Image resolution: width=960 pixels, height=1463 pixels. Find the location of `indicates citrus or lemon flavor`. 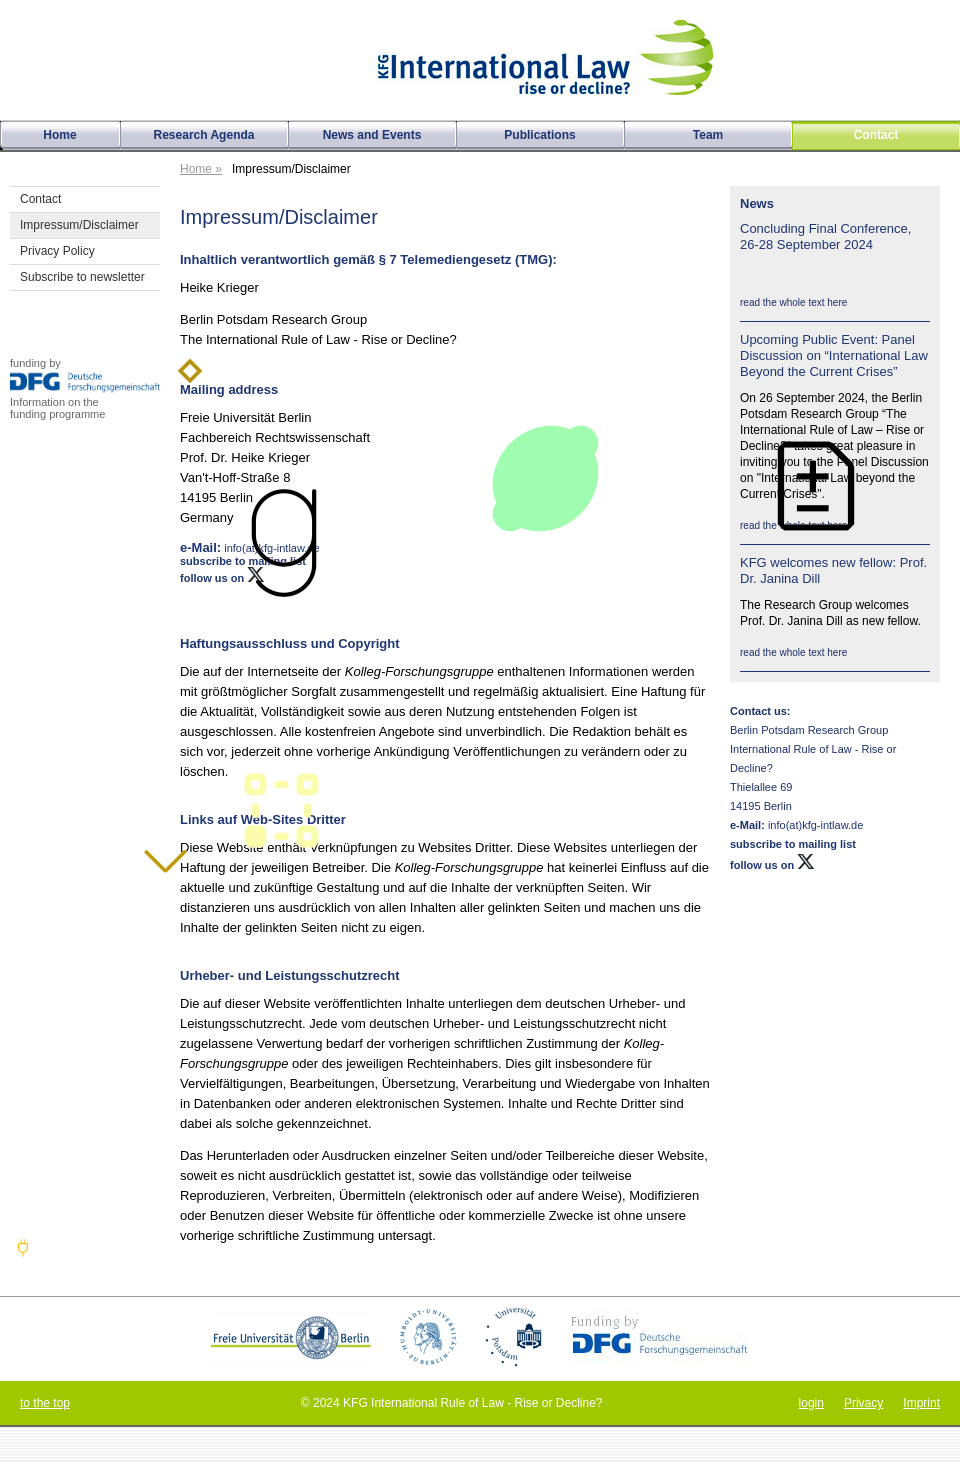

indicates citrus or lemon flavor is located at coordinates (545, 478).